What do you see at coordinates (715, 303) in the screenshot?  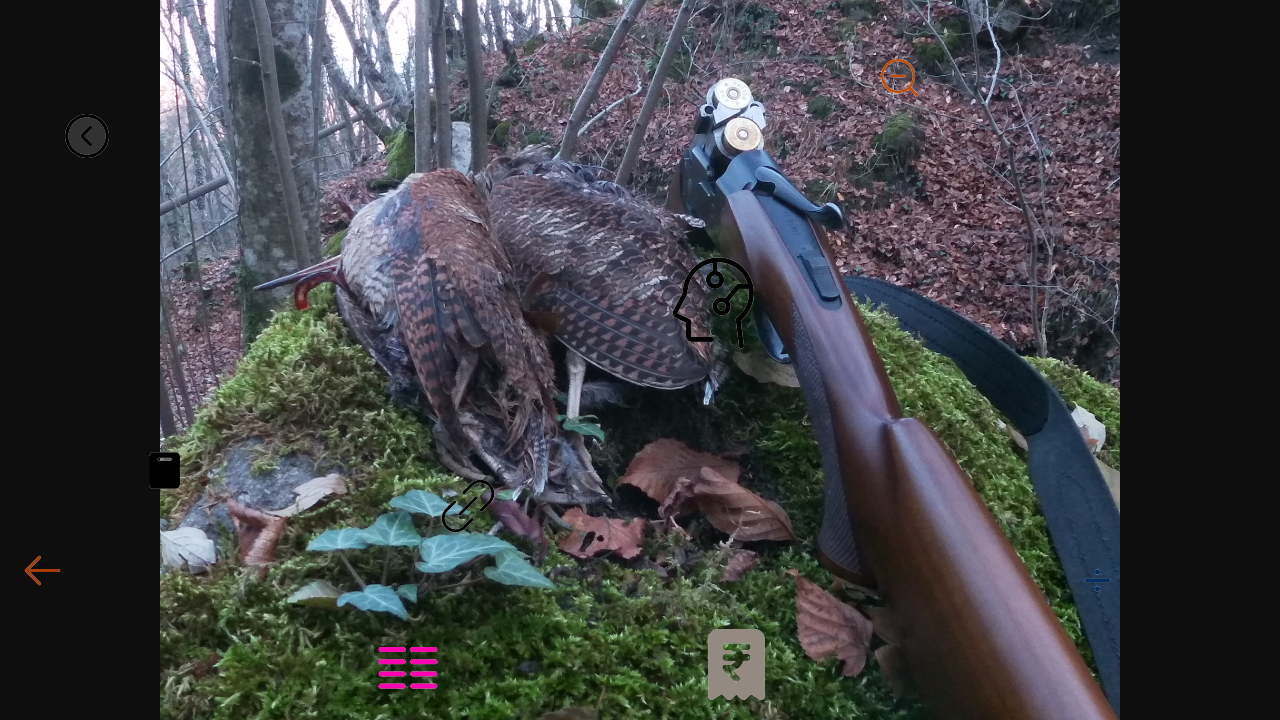 I see `access AI or machine learning features` at bounding box center [715, 303].